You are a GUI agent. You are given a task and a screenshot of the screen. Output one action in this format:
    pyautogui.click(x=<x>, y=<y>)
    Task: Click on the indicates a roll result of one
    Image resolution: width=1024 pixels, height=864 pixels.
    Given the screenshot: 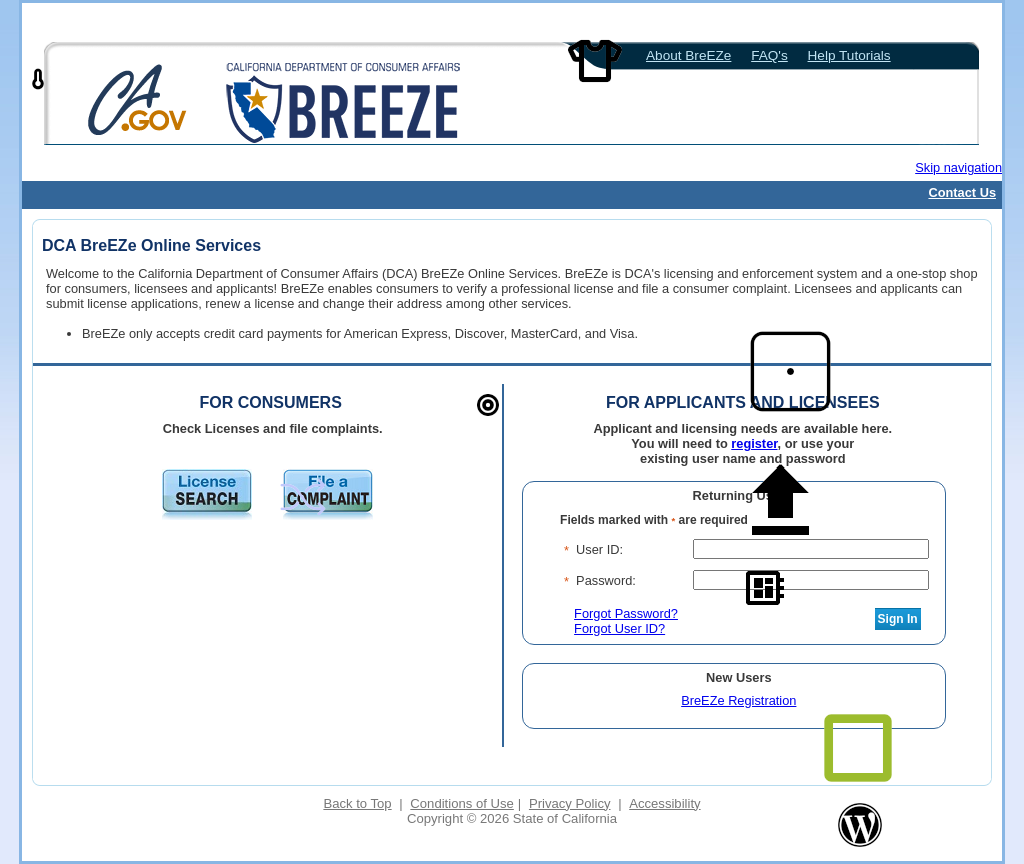 What is the action you would take?
    pyautogui.click(x=790, y=371)
    